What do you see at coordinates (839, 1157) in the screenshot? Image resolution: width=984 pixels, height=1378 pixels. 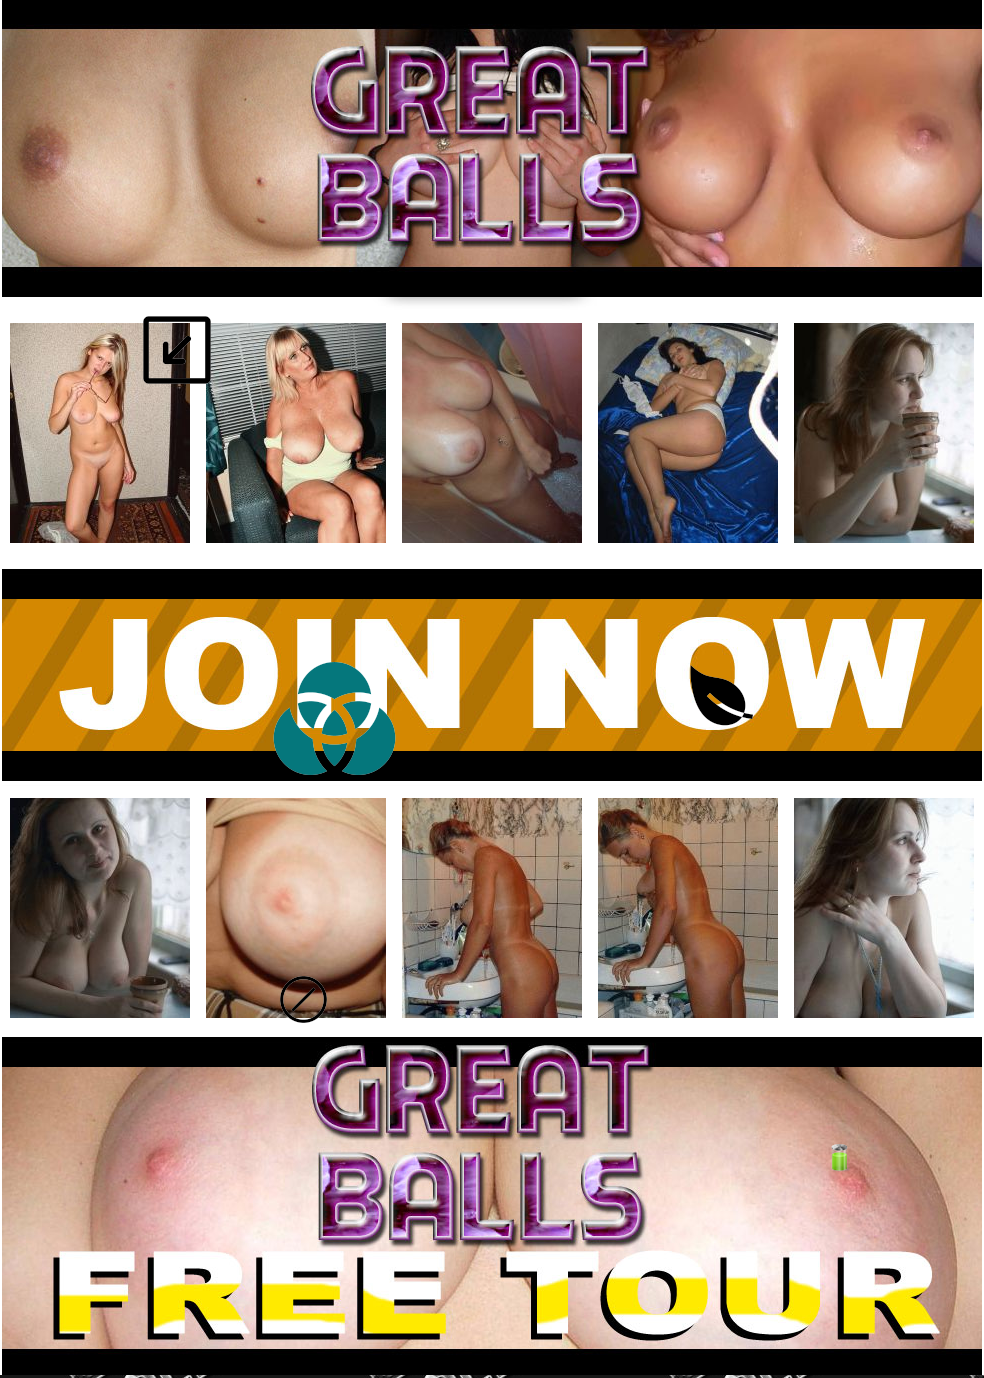 I see `view current battery level` at bounding box center [839, 1157].